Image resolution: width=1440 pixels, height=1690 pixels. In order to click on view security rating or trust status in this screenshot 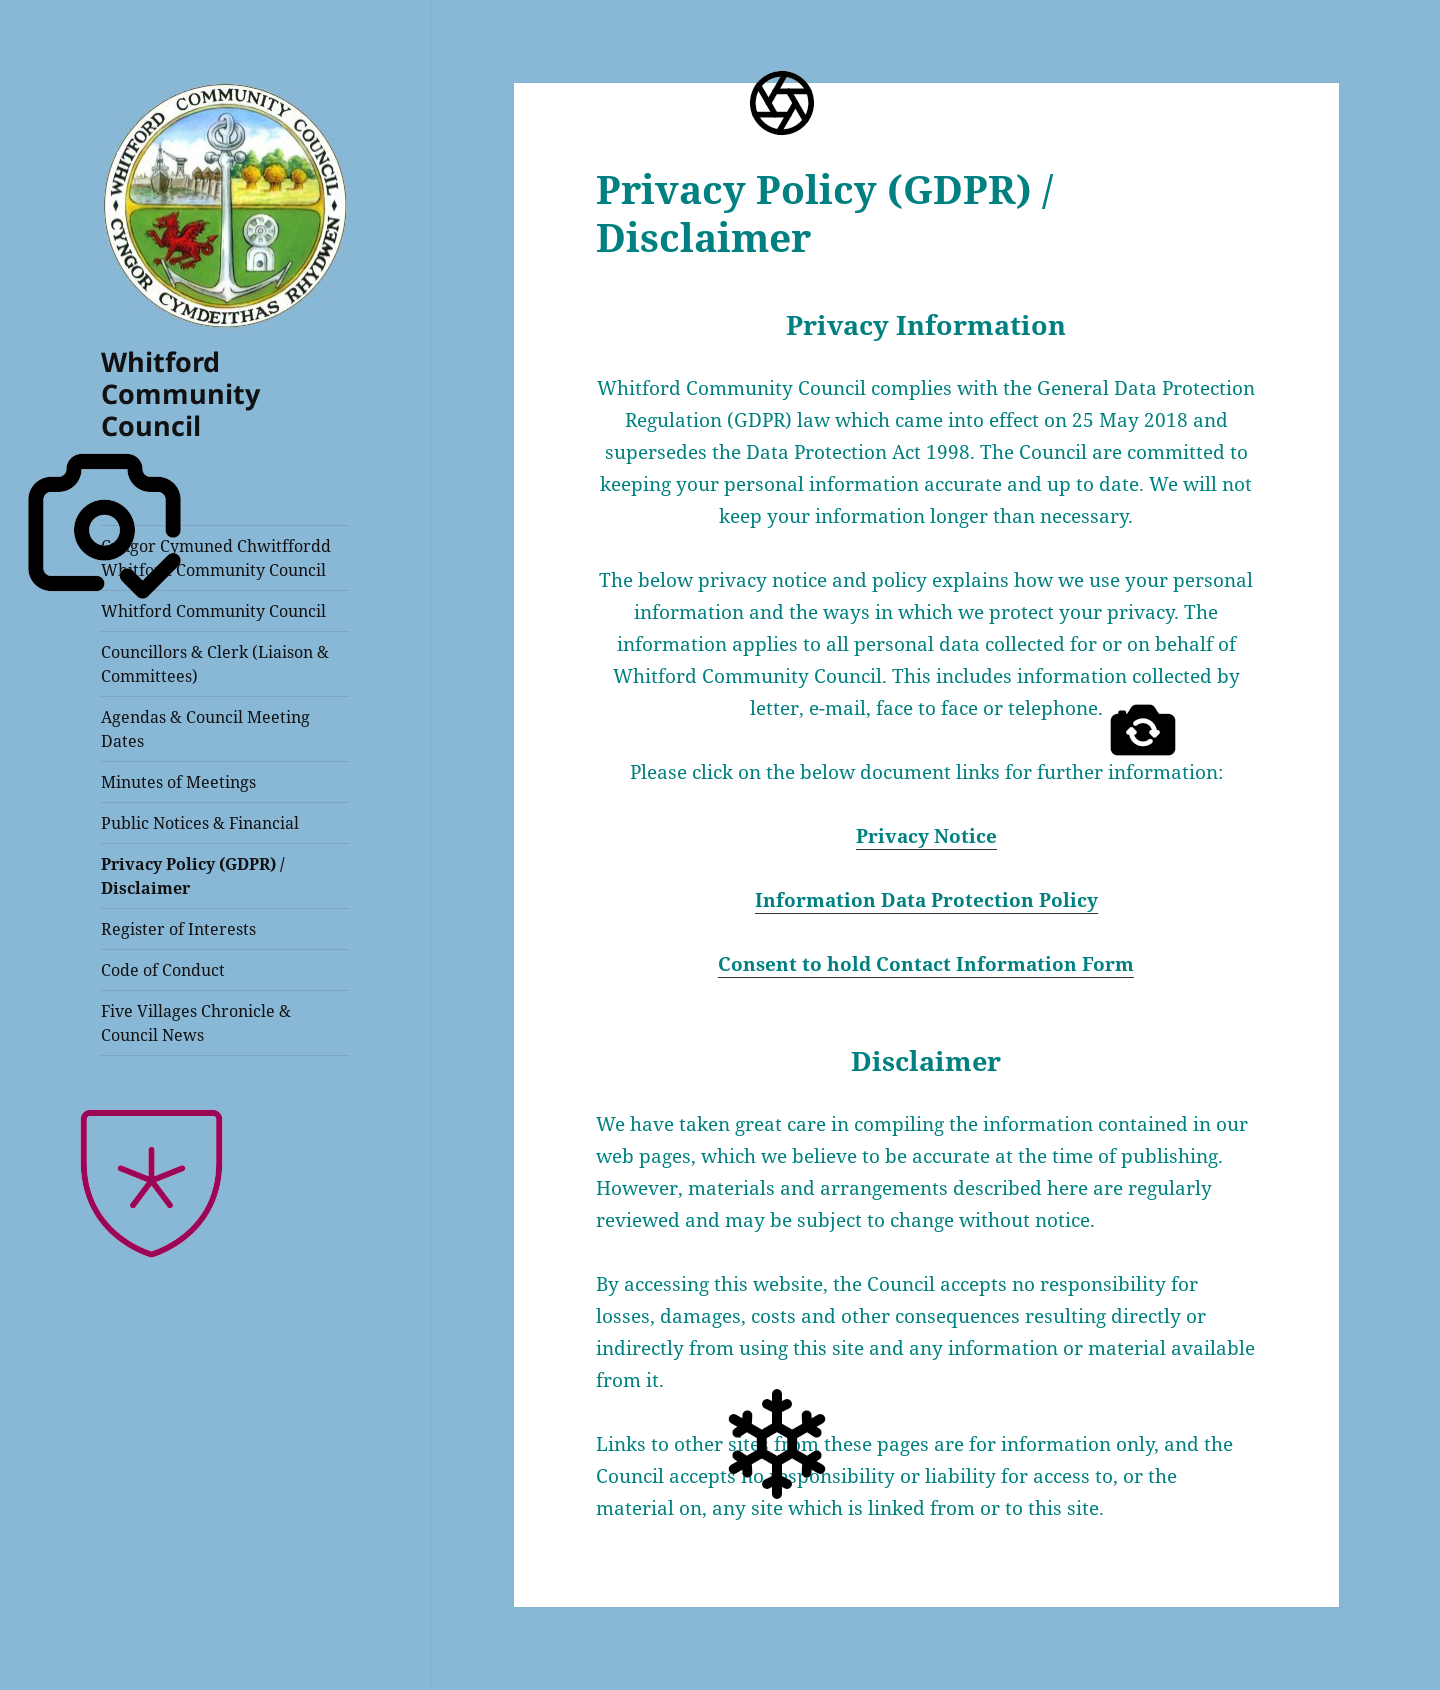, I will do `click(151, 1174)`.